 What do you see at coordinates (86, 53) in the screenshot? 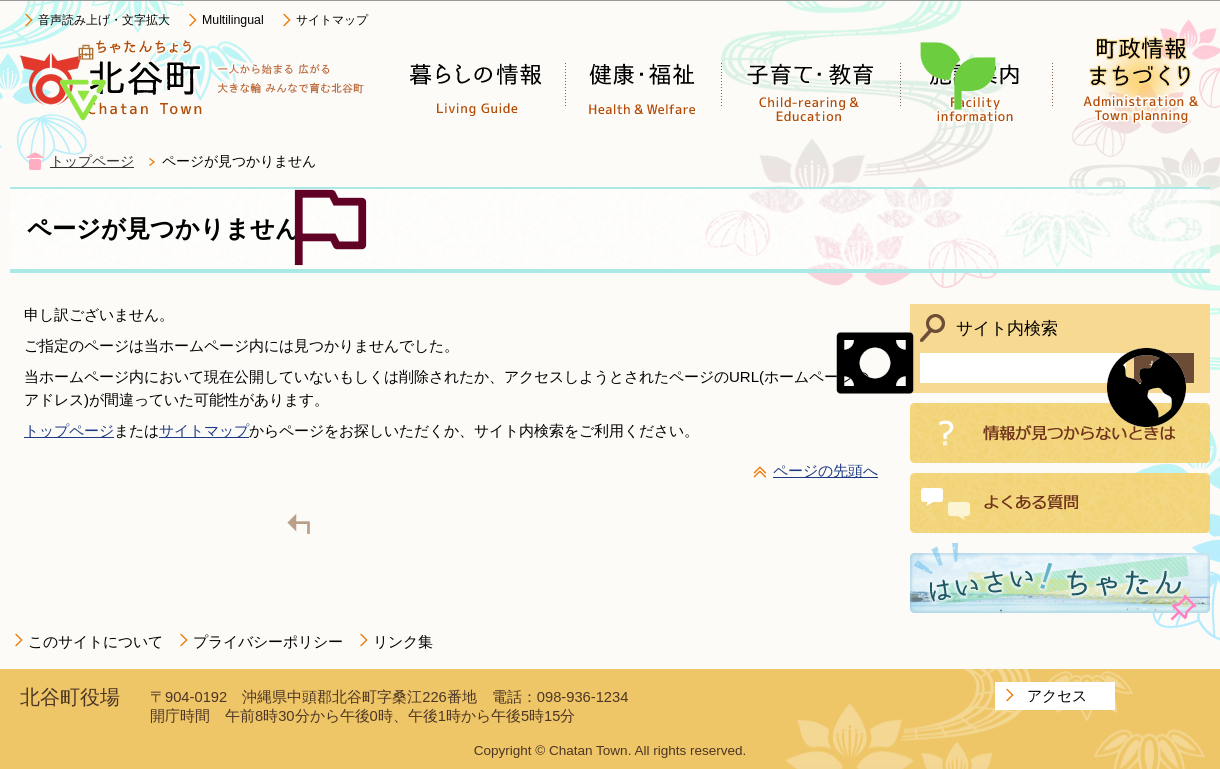
I see `access work or business documents` at bounding box center [86, 53].